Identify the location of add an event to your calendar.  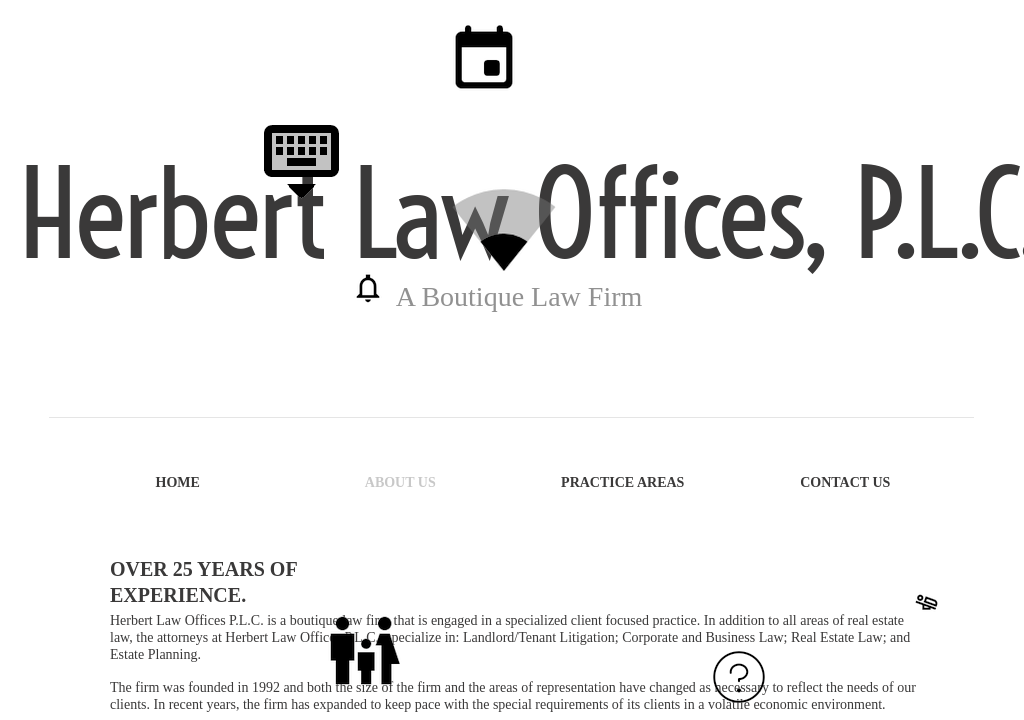
(484, 60).